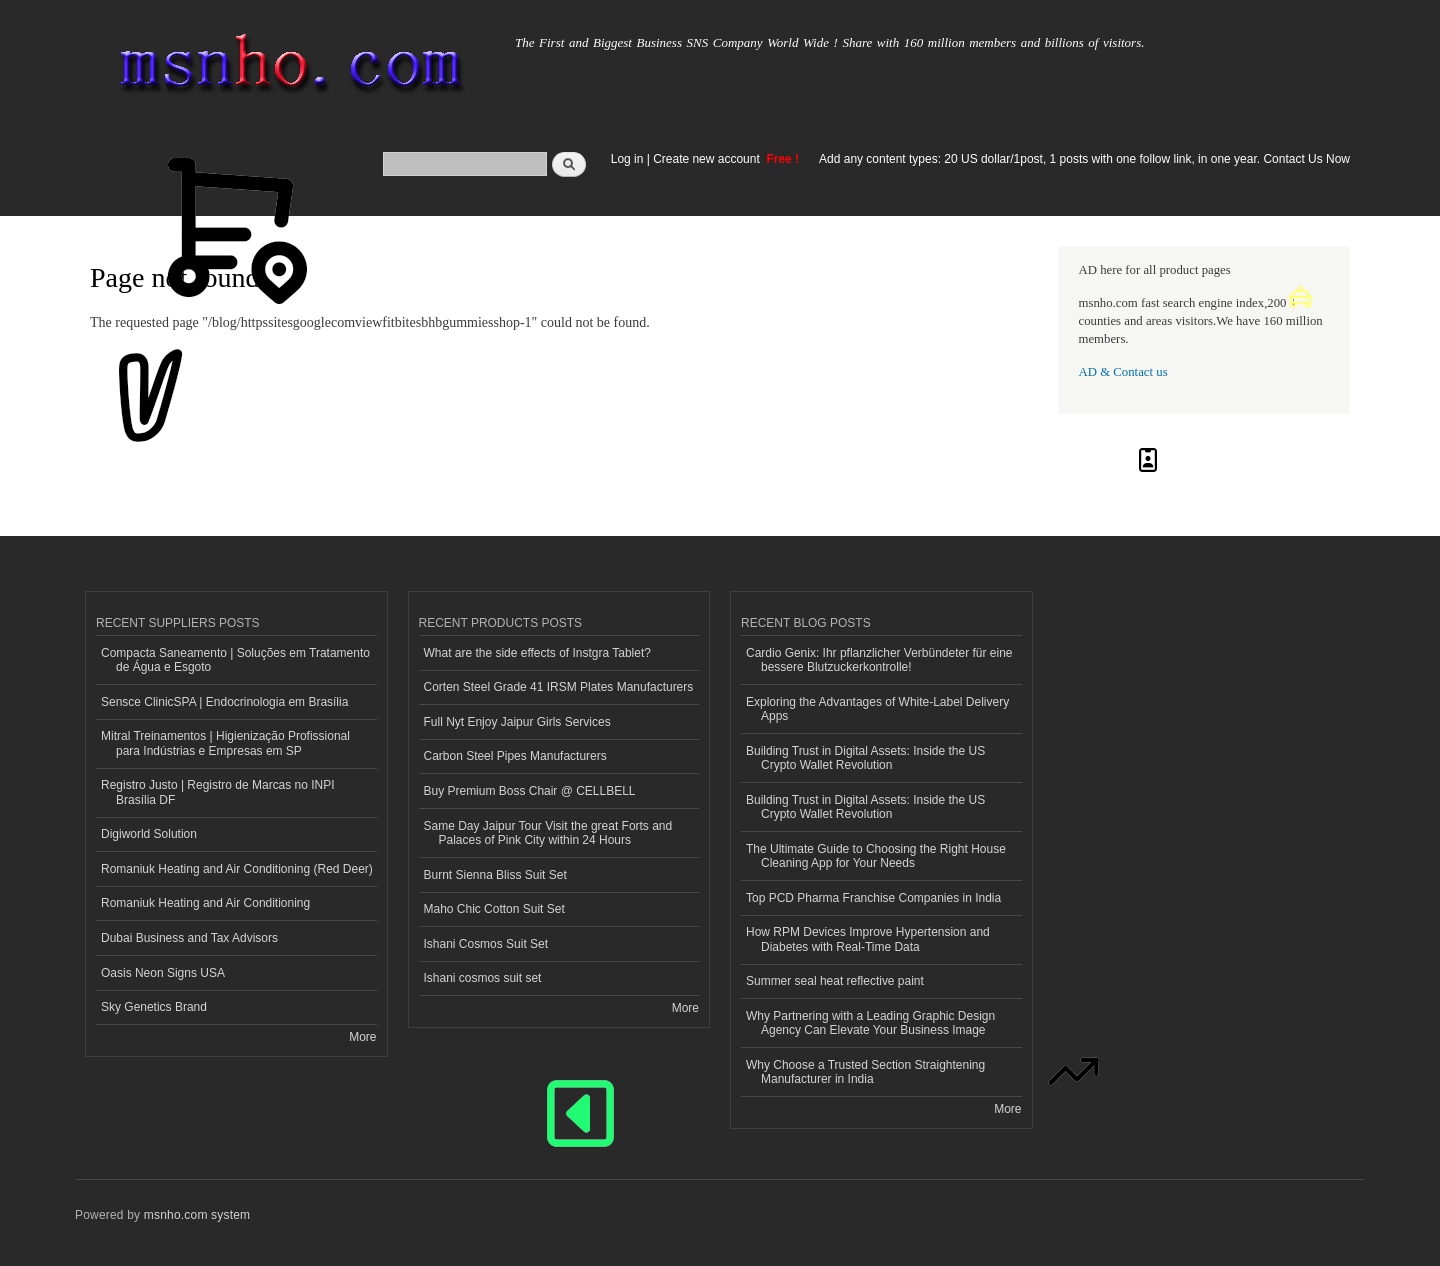 The image size is (1440, 1266). What do you see at coordinates (1073, 1071) in the screenshot?
I see `view trending or popular content` at bounding box center [1073, 1071].